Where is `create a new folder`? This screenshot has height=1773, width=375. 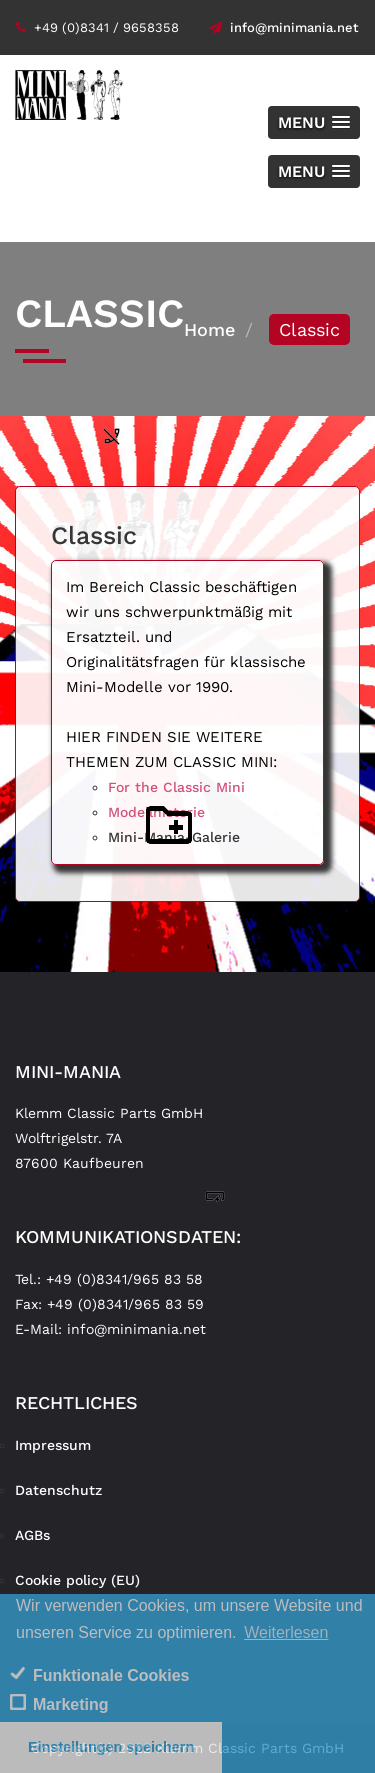 create a new folder is located at coordinates (169, 825).